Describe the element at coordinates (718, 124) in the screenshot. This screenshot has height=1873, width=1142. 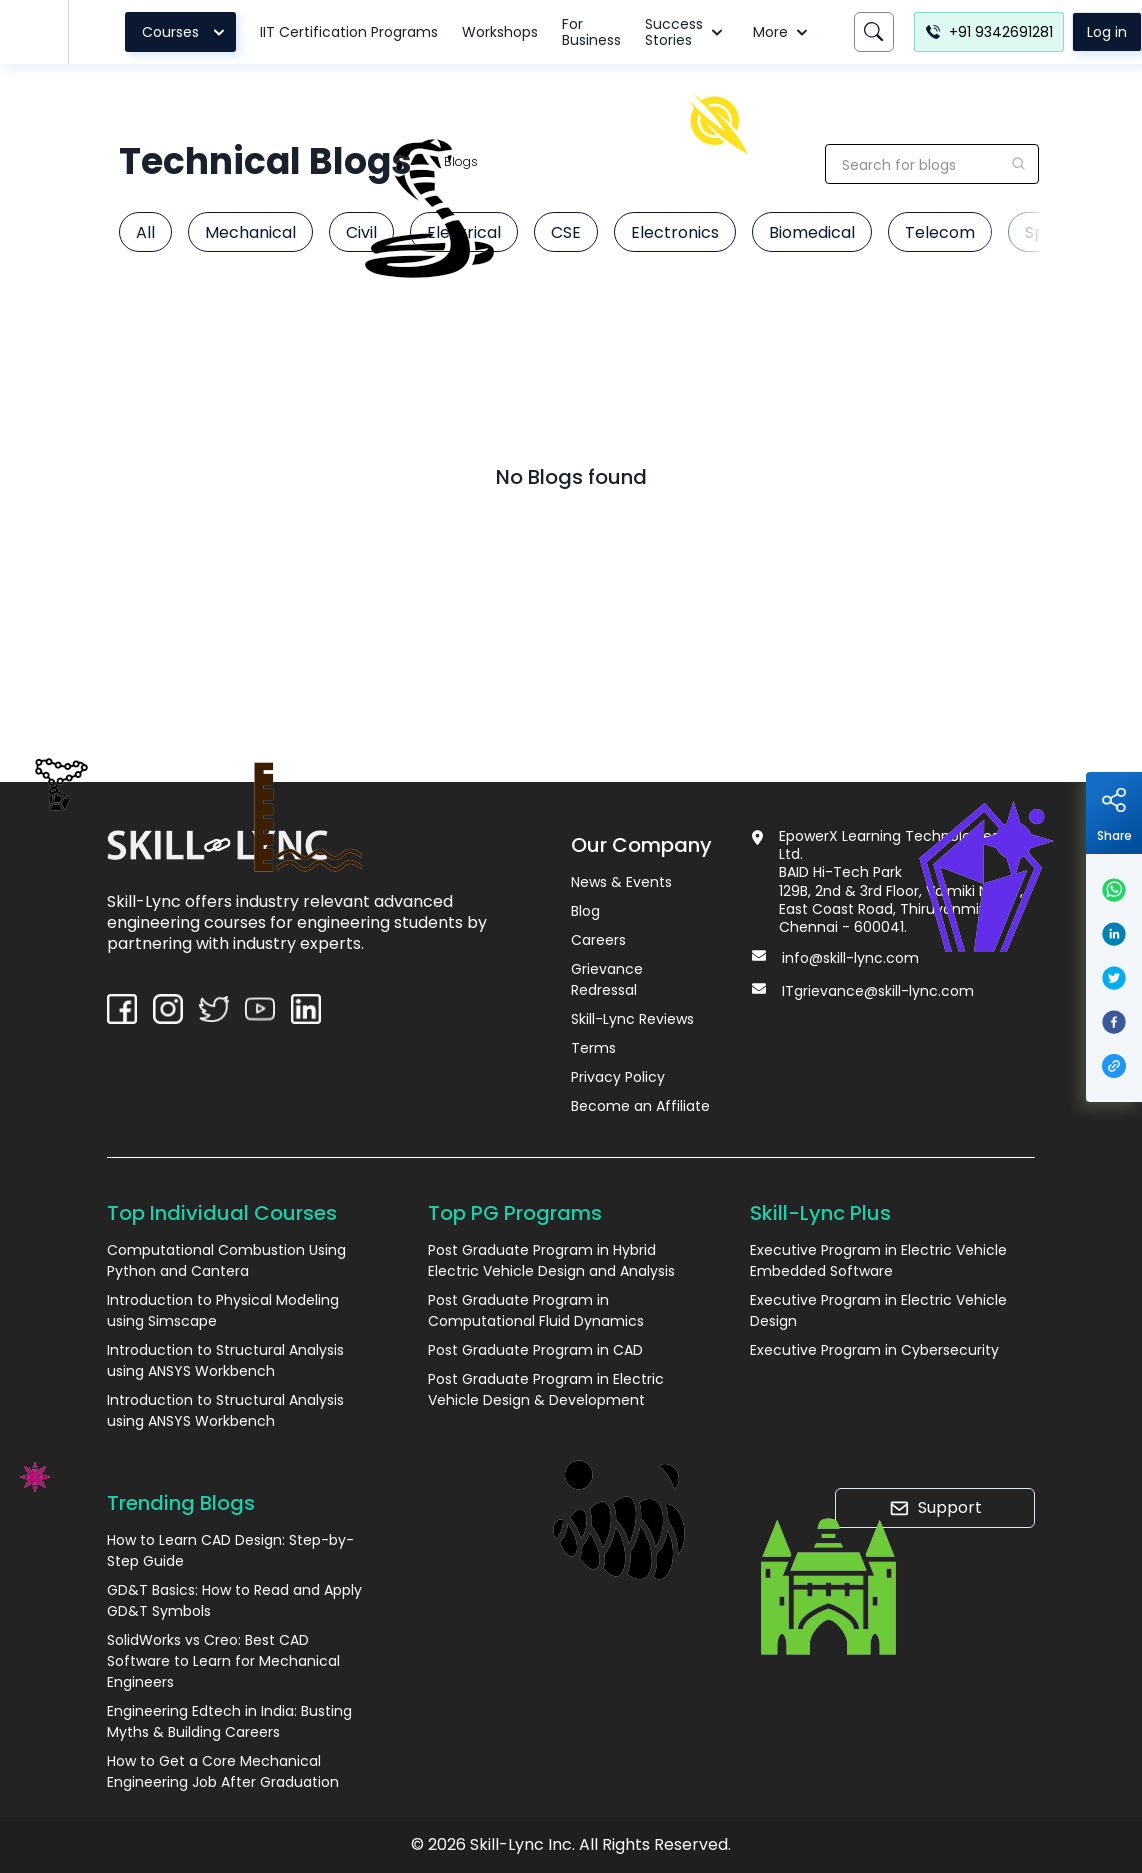
I see `indicates a successful hit or target achieved` at that location.